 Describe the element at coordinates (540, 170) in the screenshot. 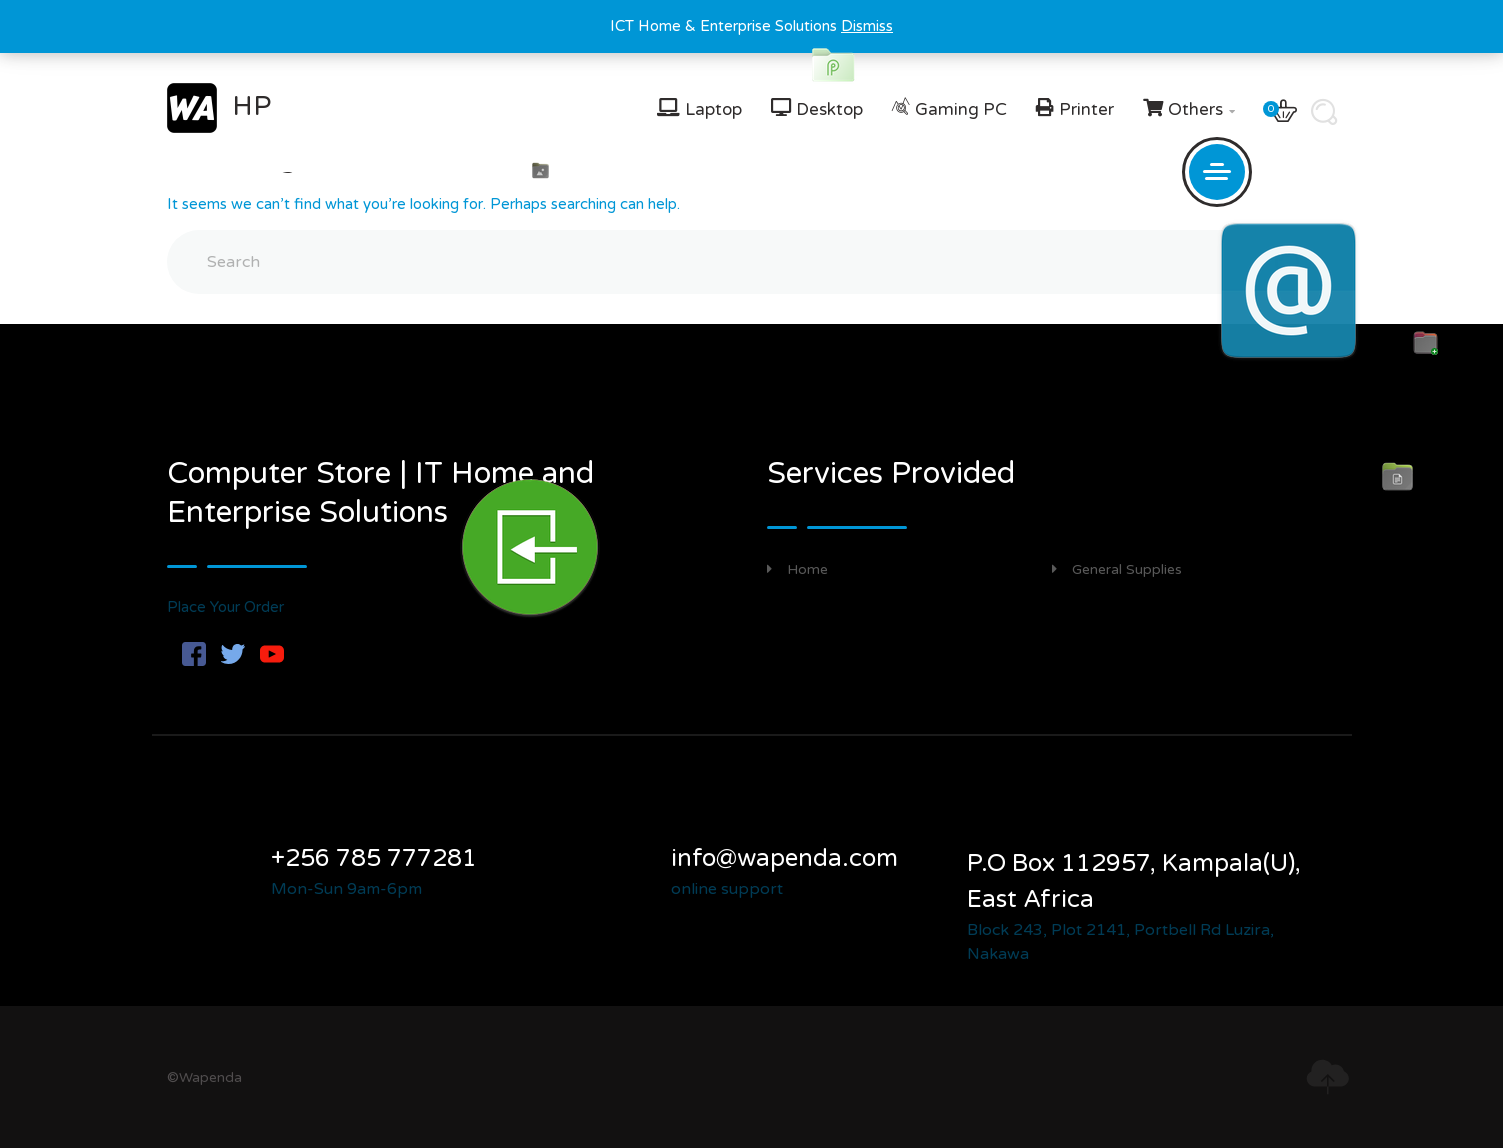

I see `open your pictures folder` at that location.